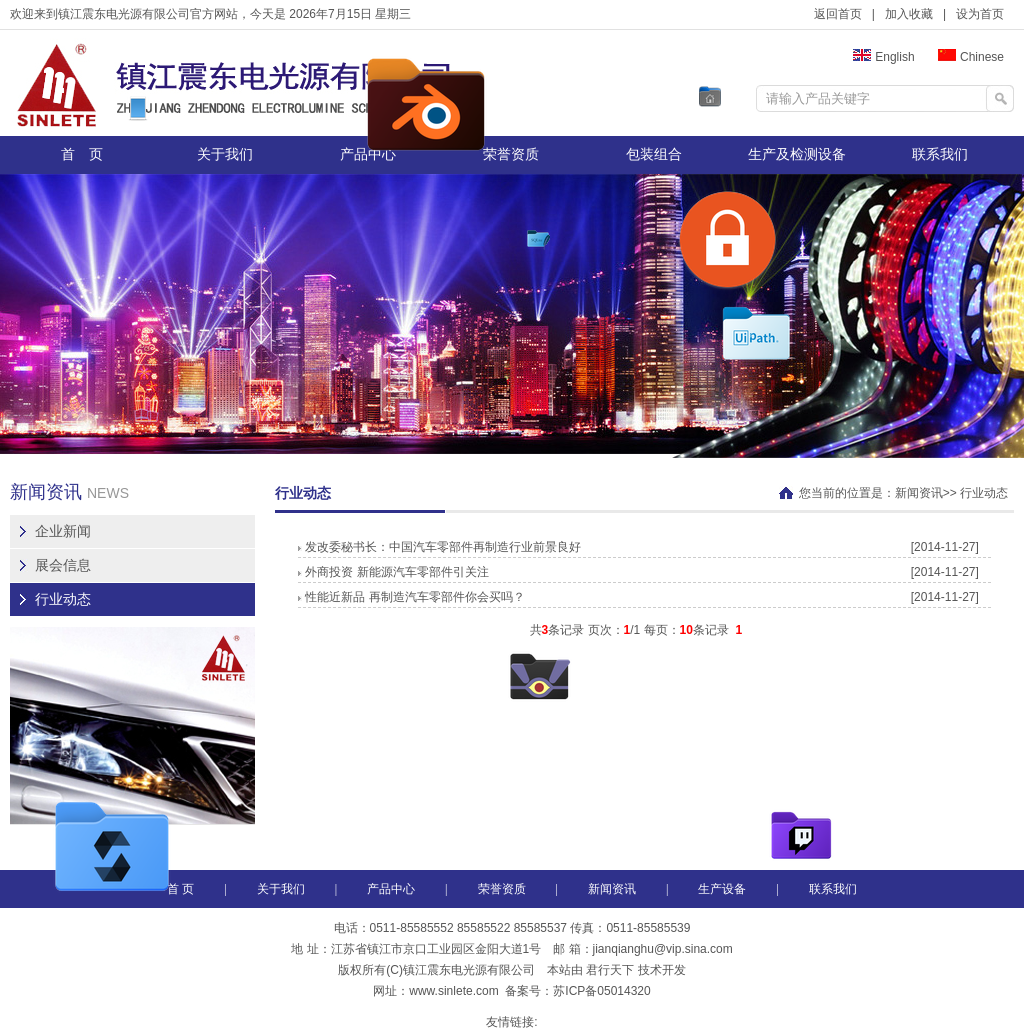  Describe the element at coordinates (538, 239) in the screenshot. I see `open folder containing SQLite database files` at that location.